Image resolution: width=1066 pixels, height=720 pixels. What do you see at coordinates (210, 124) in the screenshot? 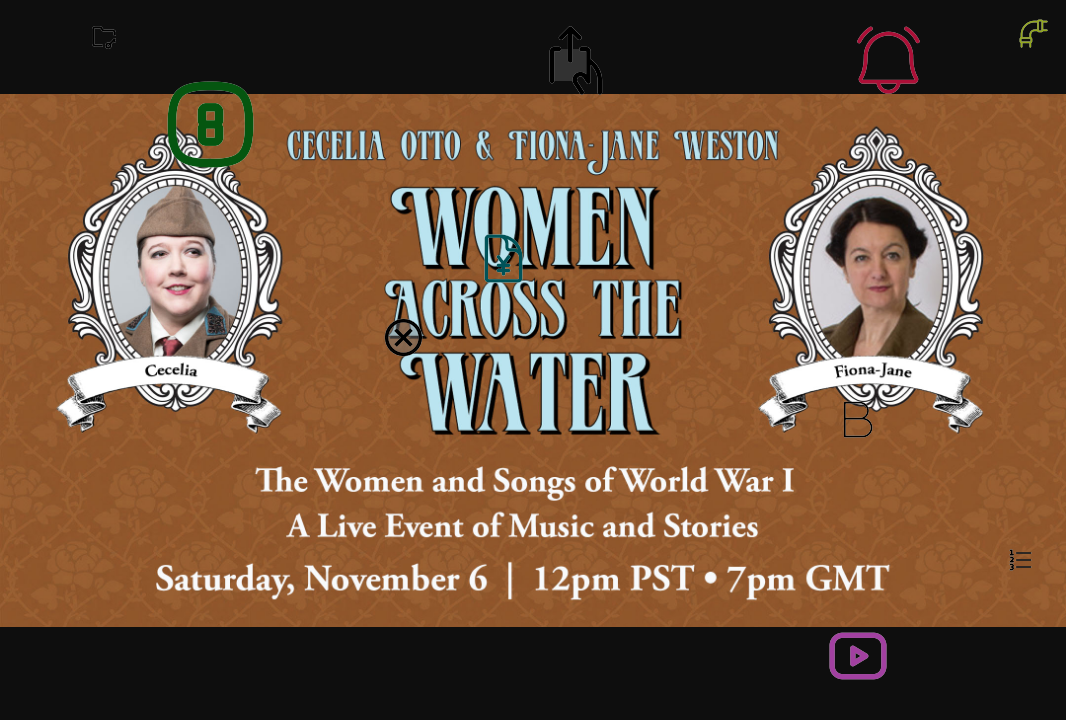
I see `indicates item number 8 in a list or sequence` at bounding box center [210, 124].